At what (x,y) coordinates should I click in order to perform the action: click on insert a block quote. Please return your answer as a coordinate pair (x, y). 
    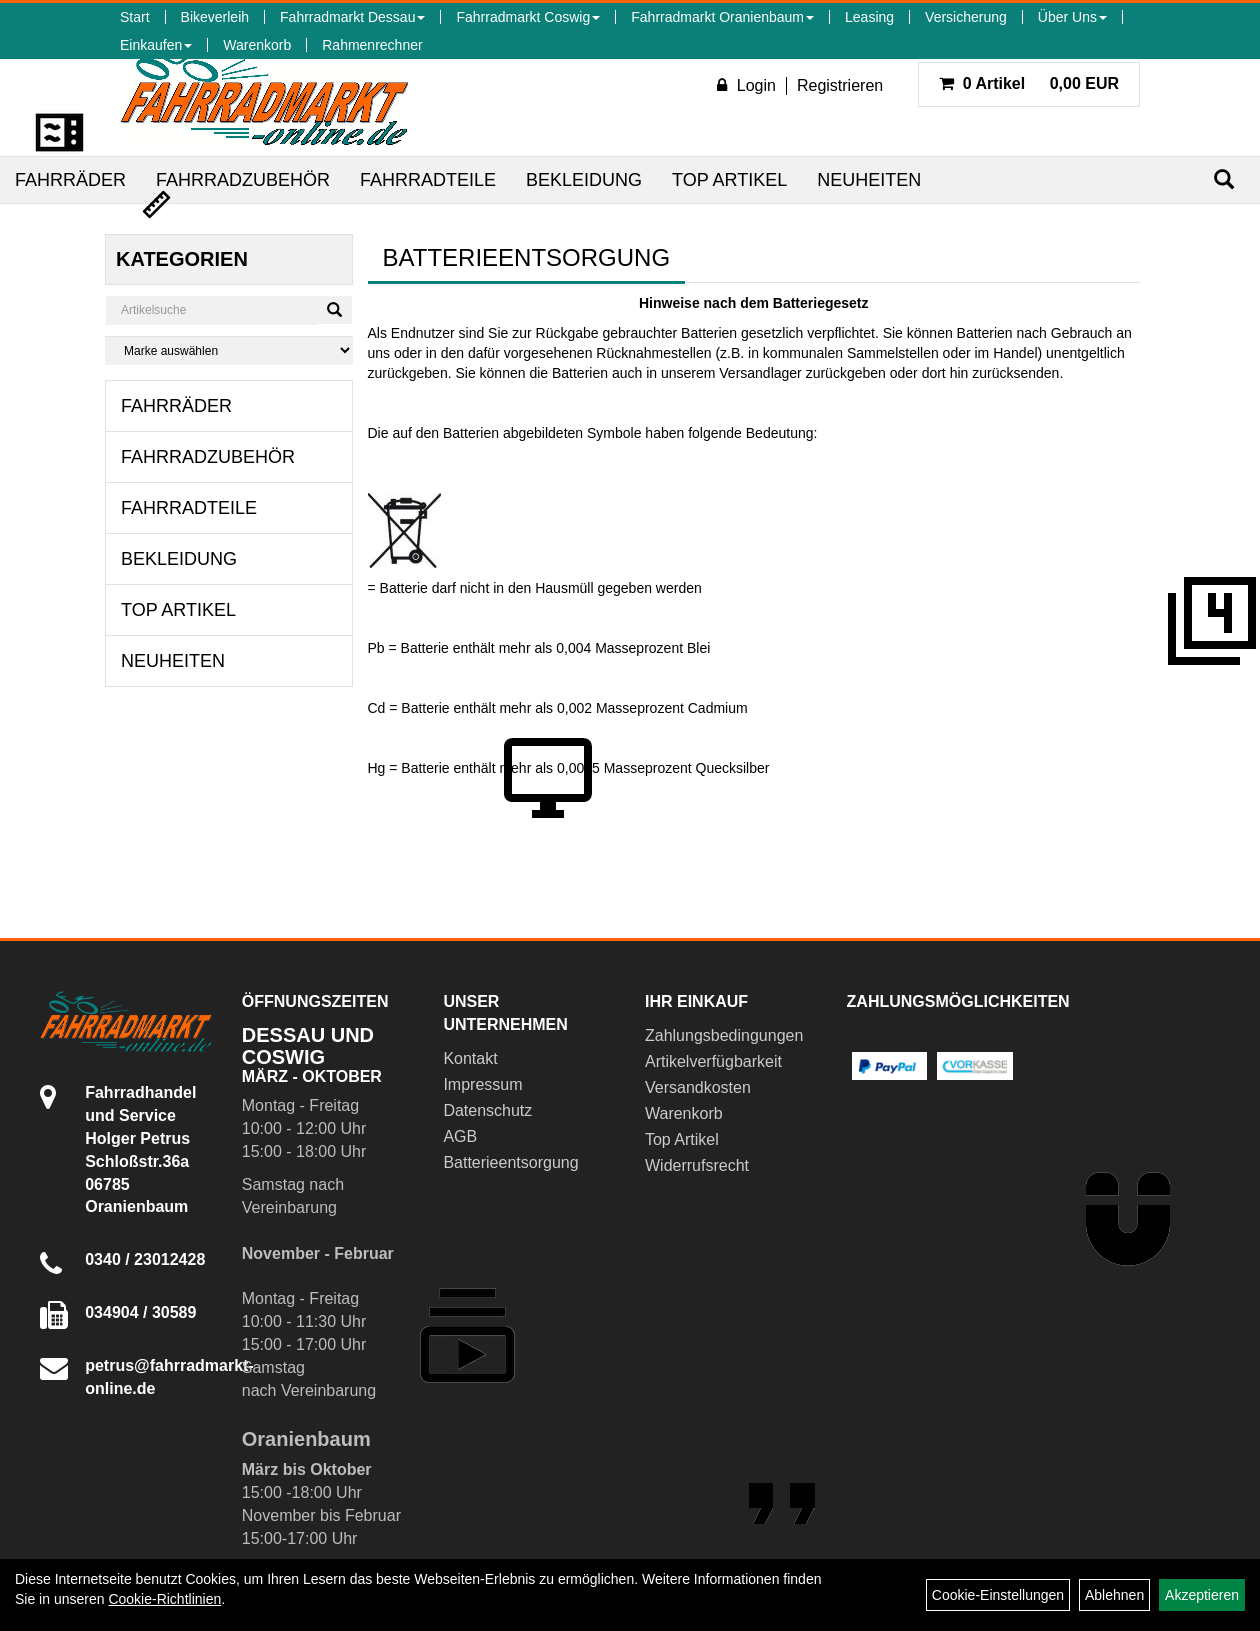
    Looking at the image, I should click on (781, 1503).